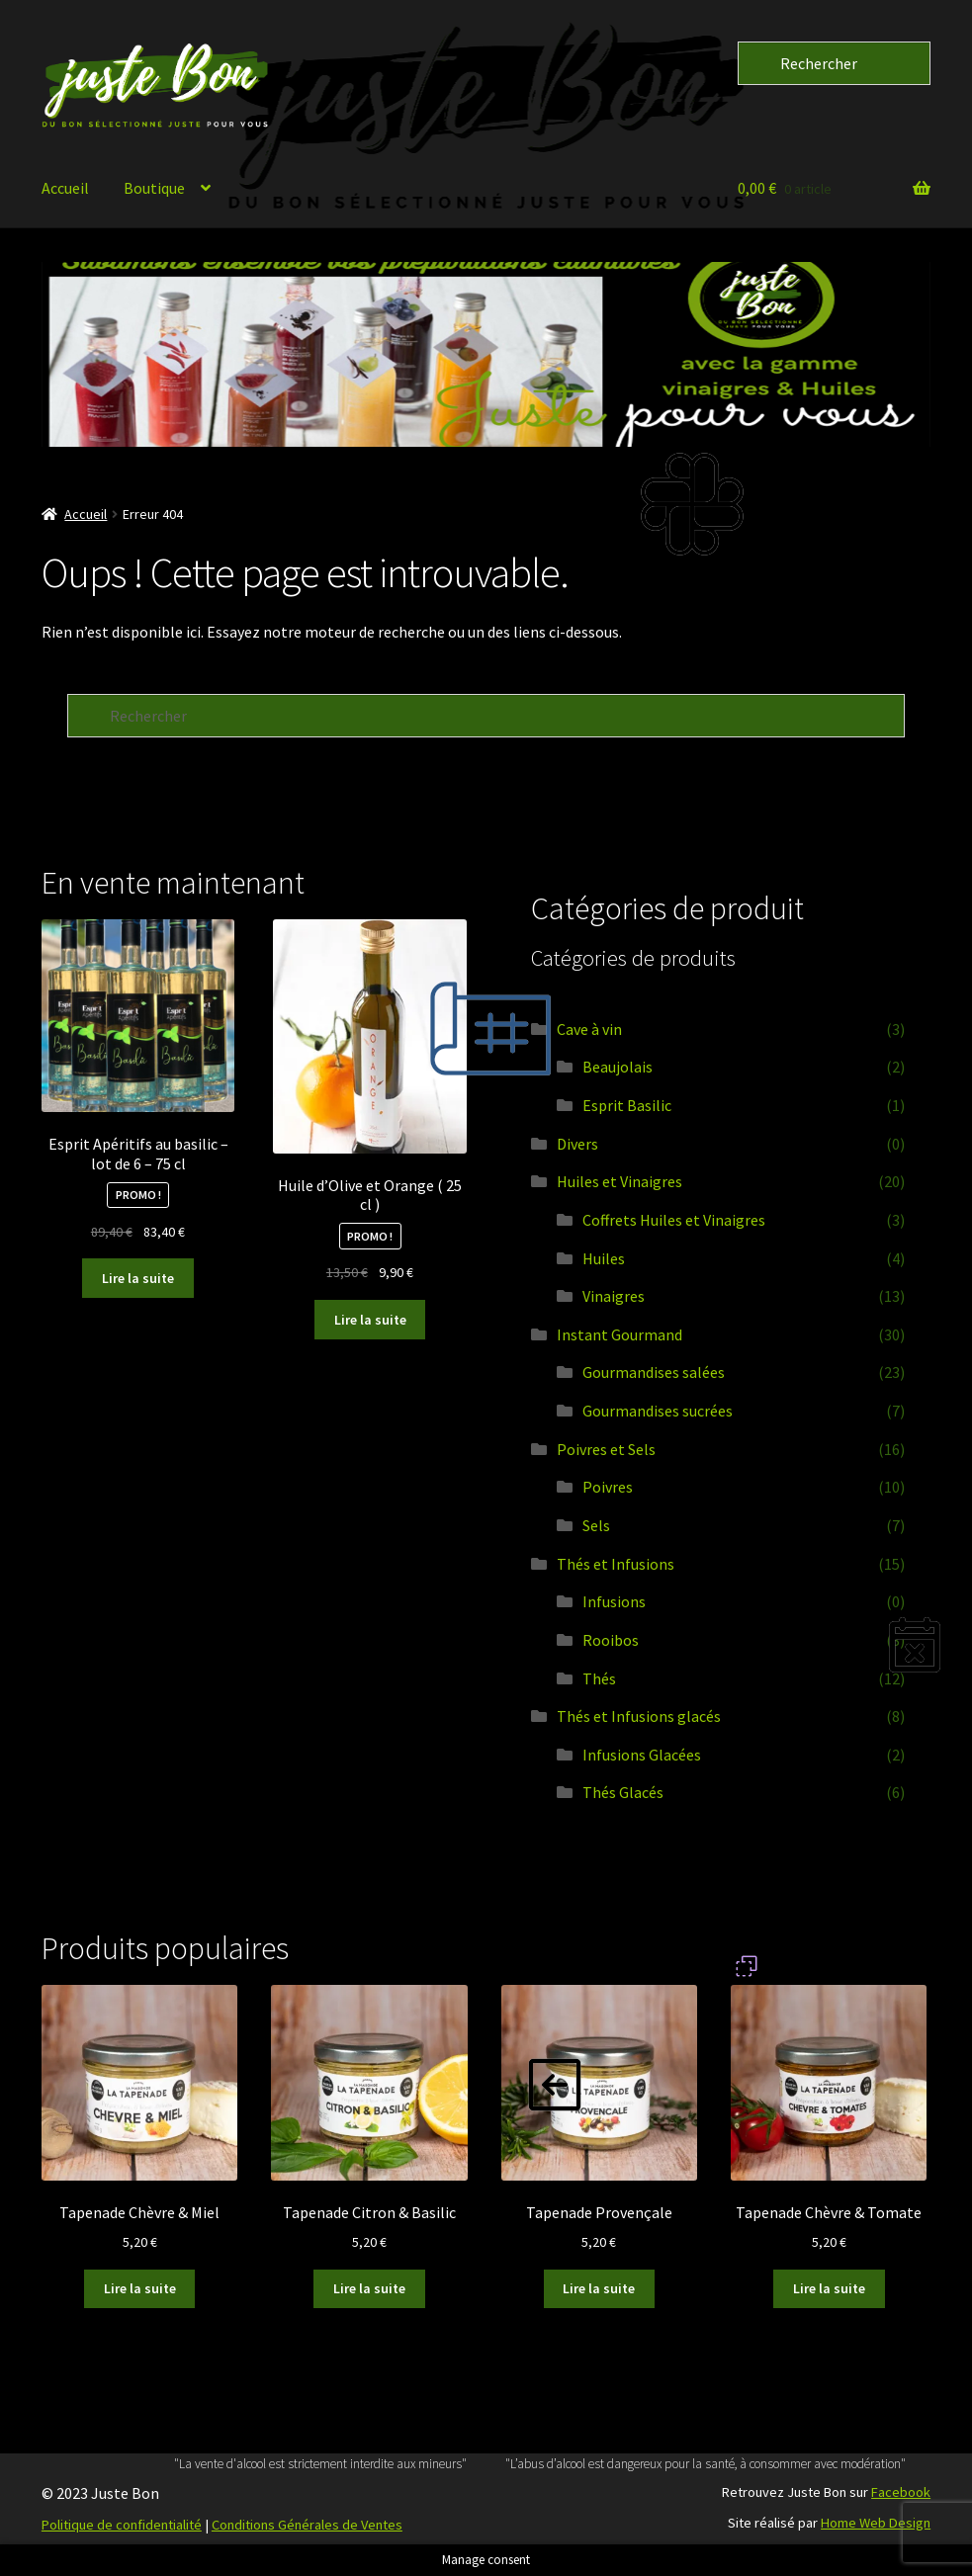 This screenshot has height=2576, width=972. Describe the element at coordinates (490, 1033) in the screenshot. I see `view project blueprints or schematics` at that location.